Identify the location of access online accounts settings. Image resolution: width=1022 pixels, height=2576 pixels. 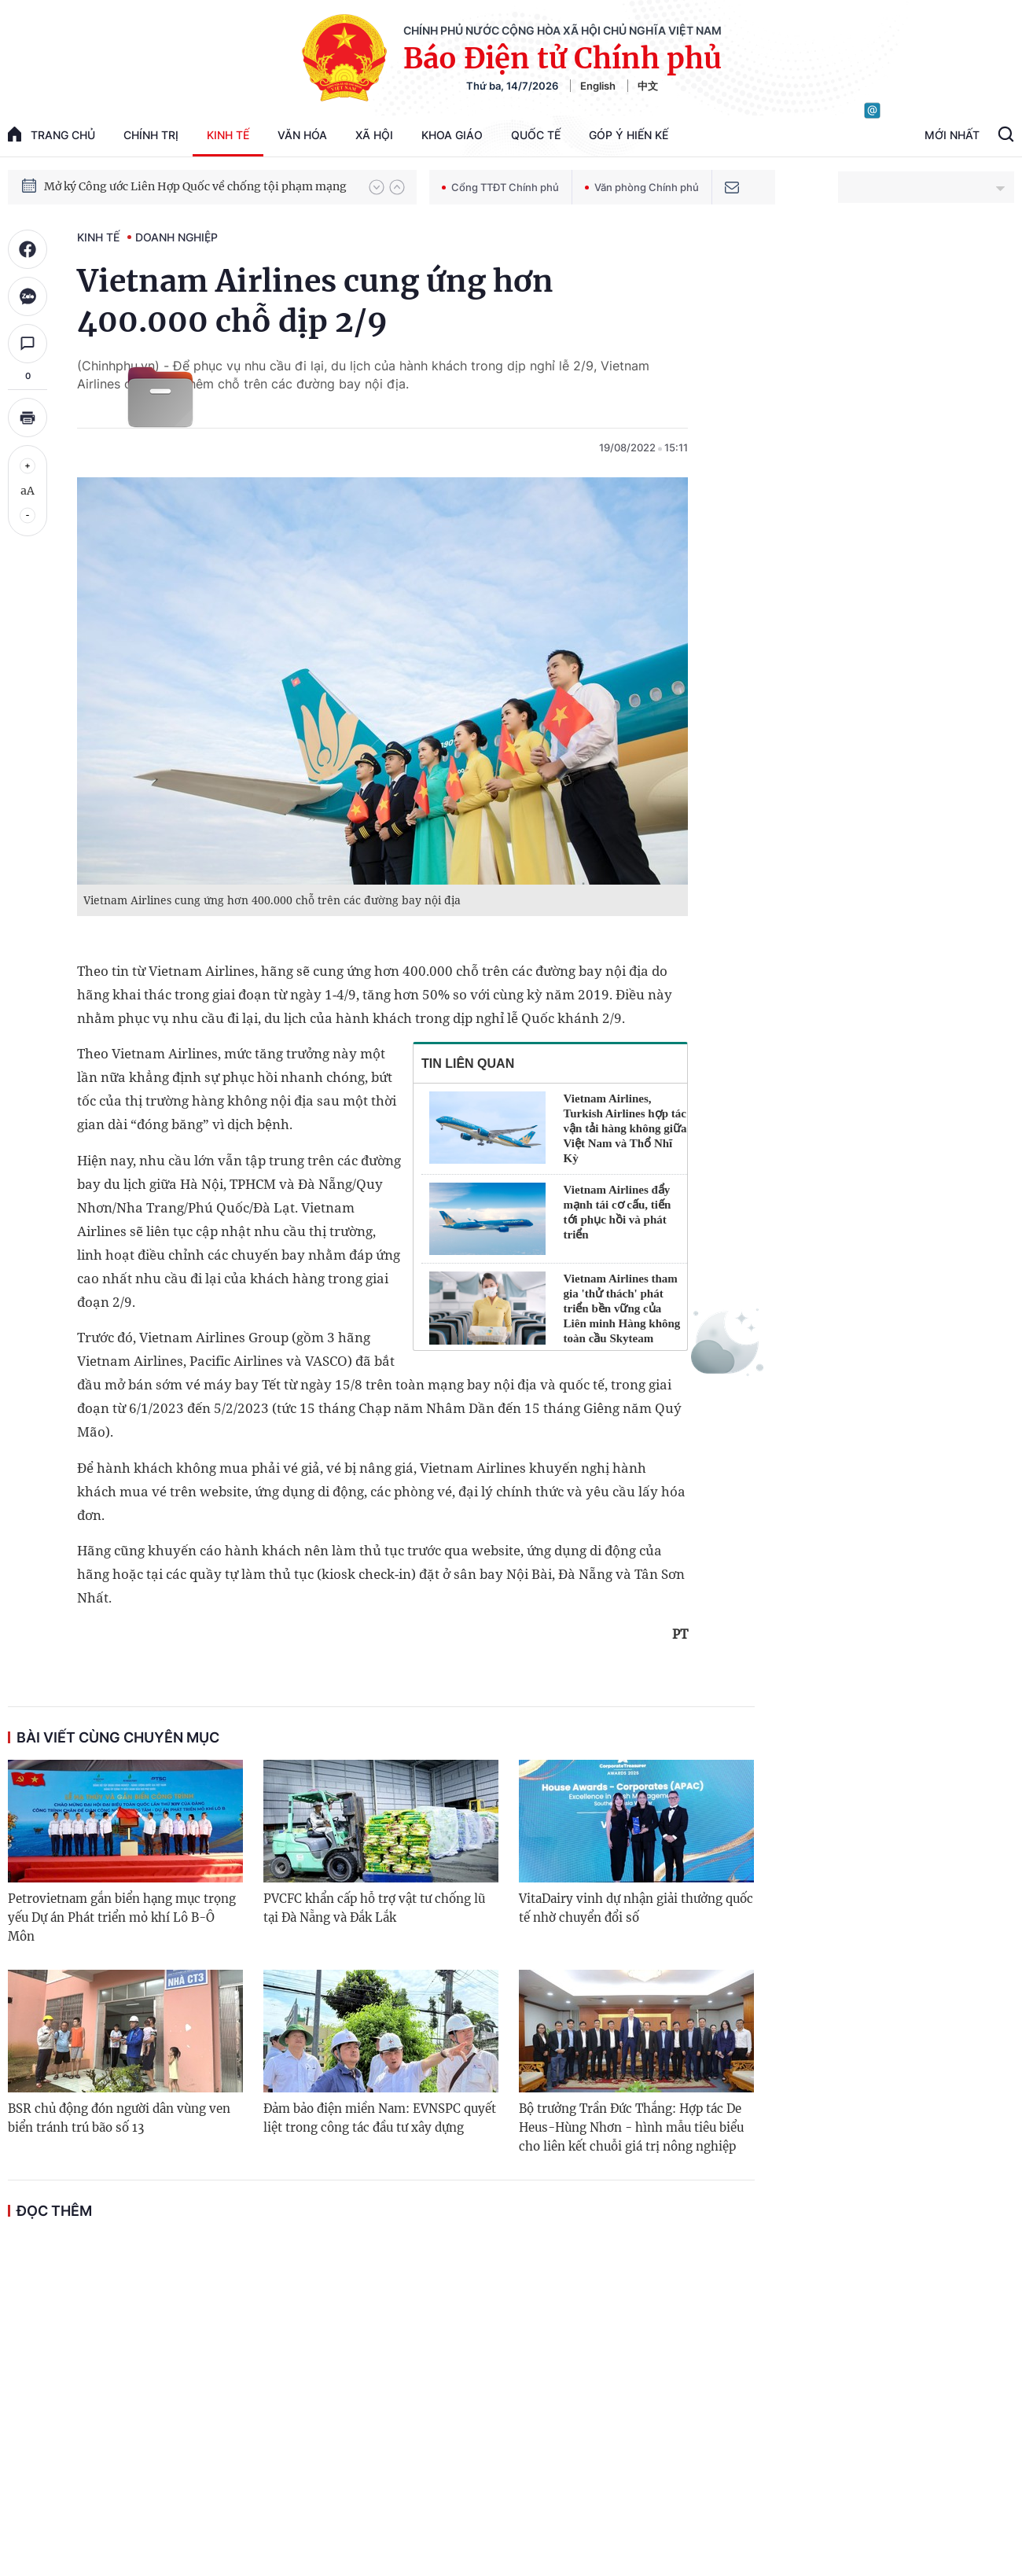
(872, 110).